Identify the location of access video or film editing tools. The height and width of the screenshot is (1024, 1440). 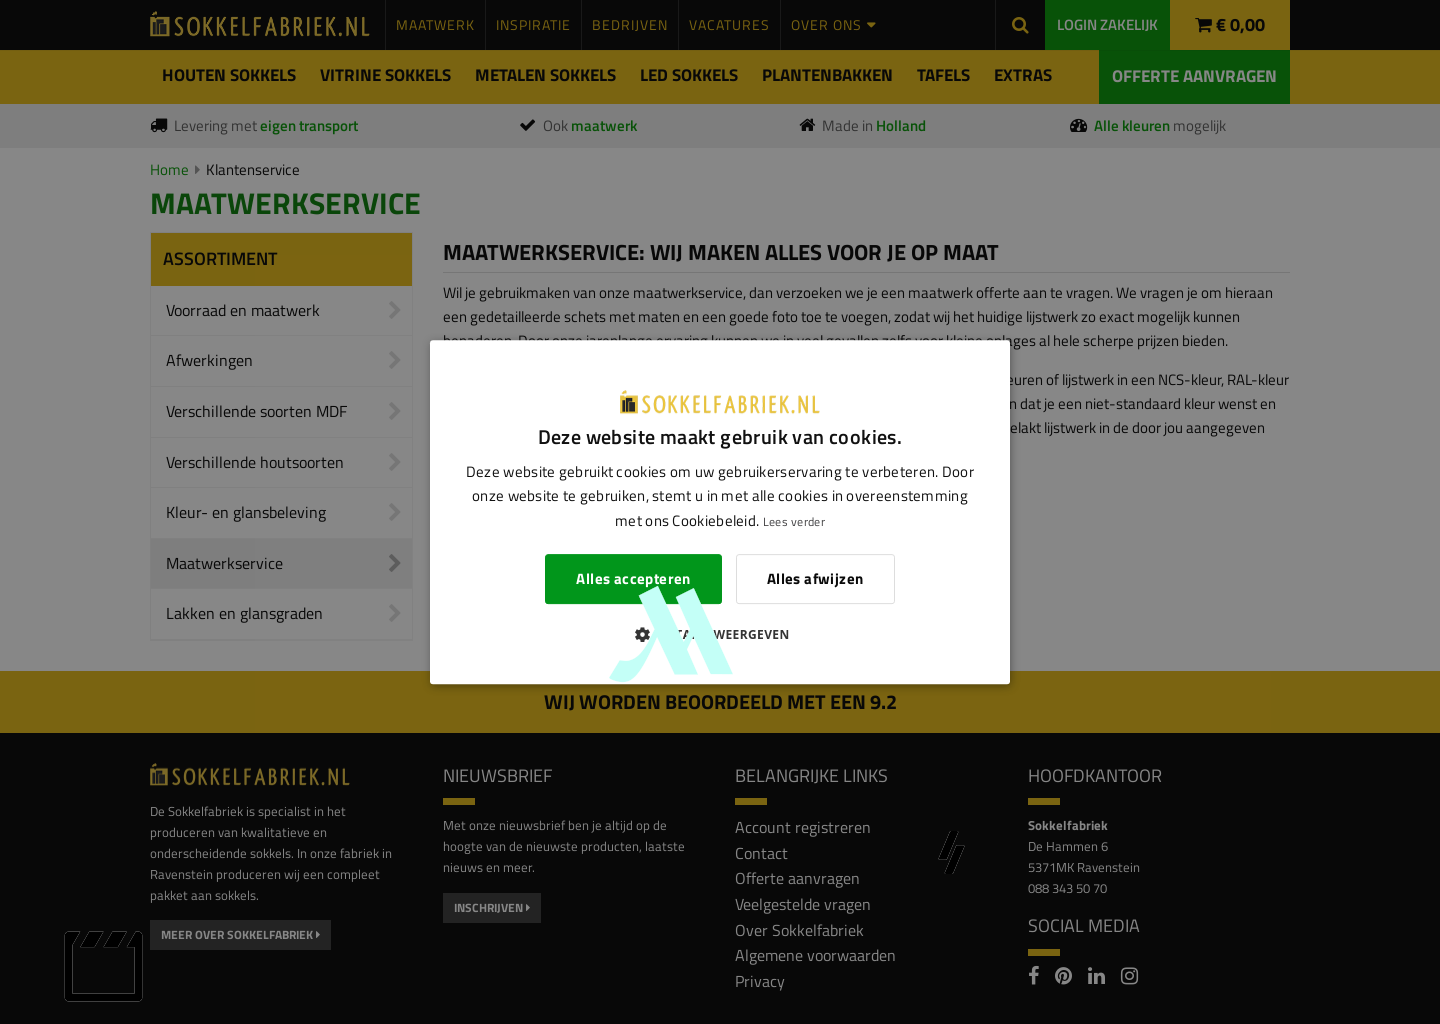
(103, 966).